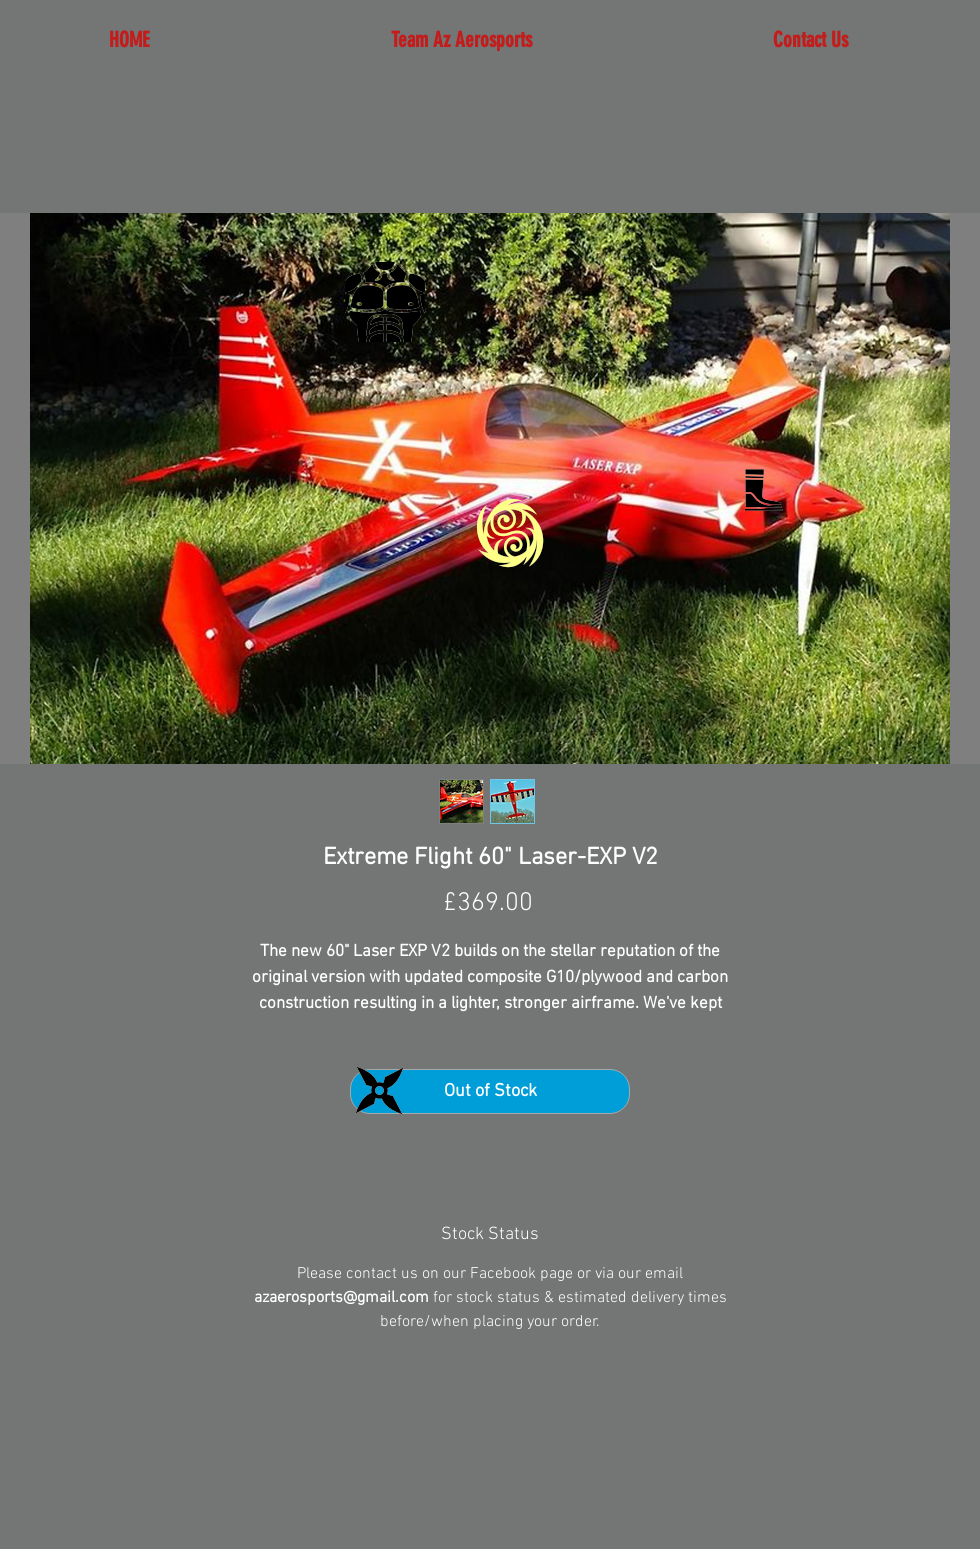  I want to click on rain or waterproof gear category, so click(764, 490).